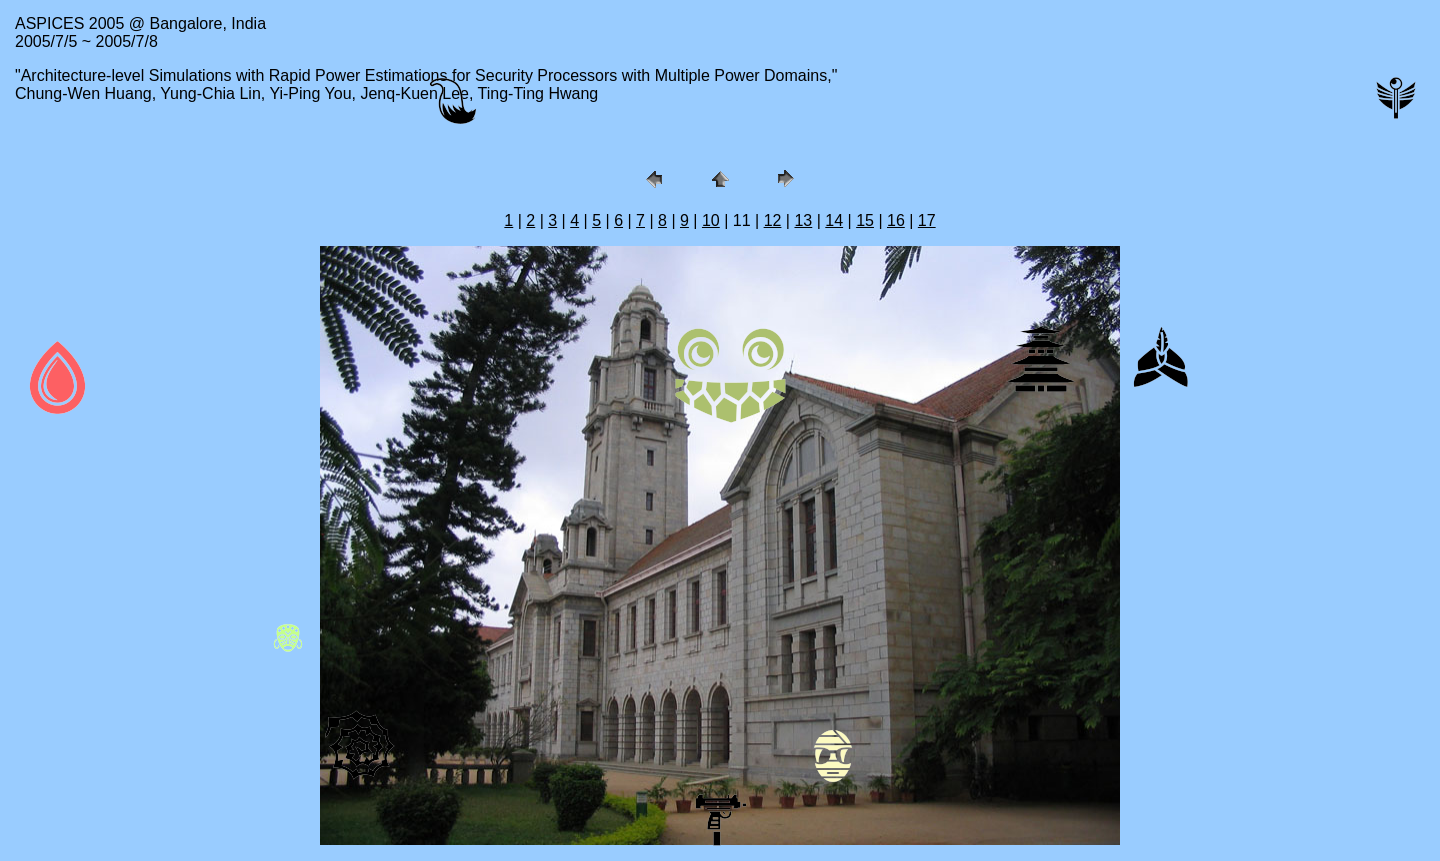  Describe the element at coordinates (1161, 357) in the screenshot. I see `select turban headwear for character customization` at that location.